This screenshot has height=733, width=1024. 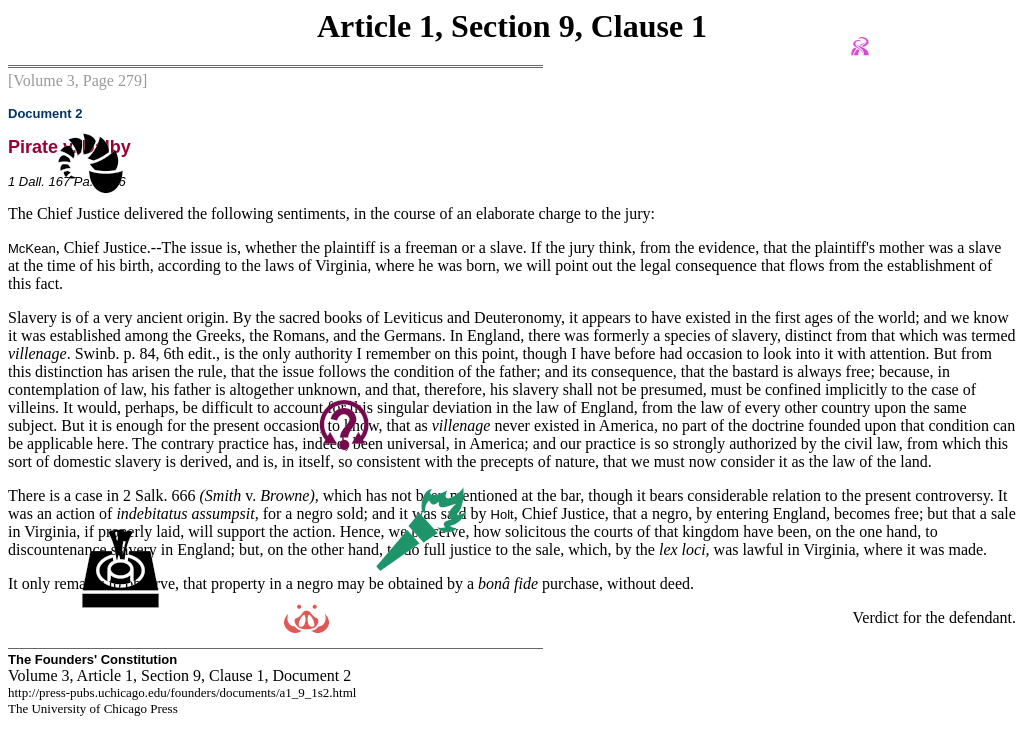 I want to click on indicates unknown or uncertain status, so click(x=344, y=425).